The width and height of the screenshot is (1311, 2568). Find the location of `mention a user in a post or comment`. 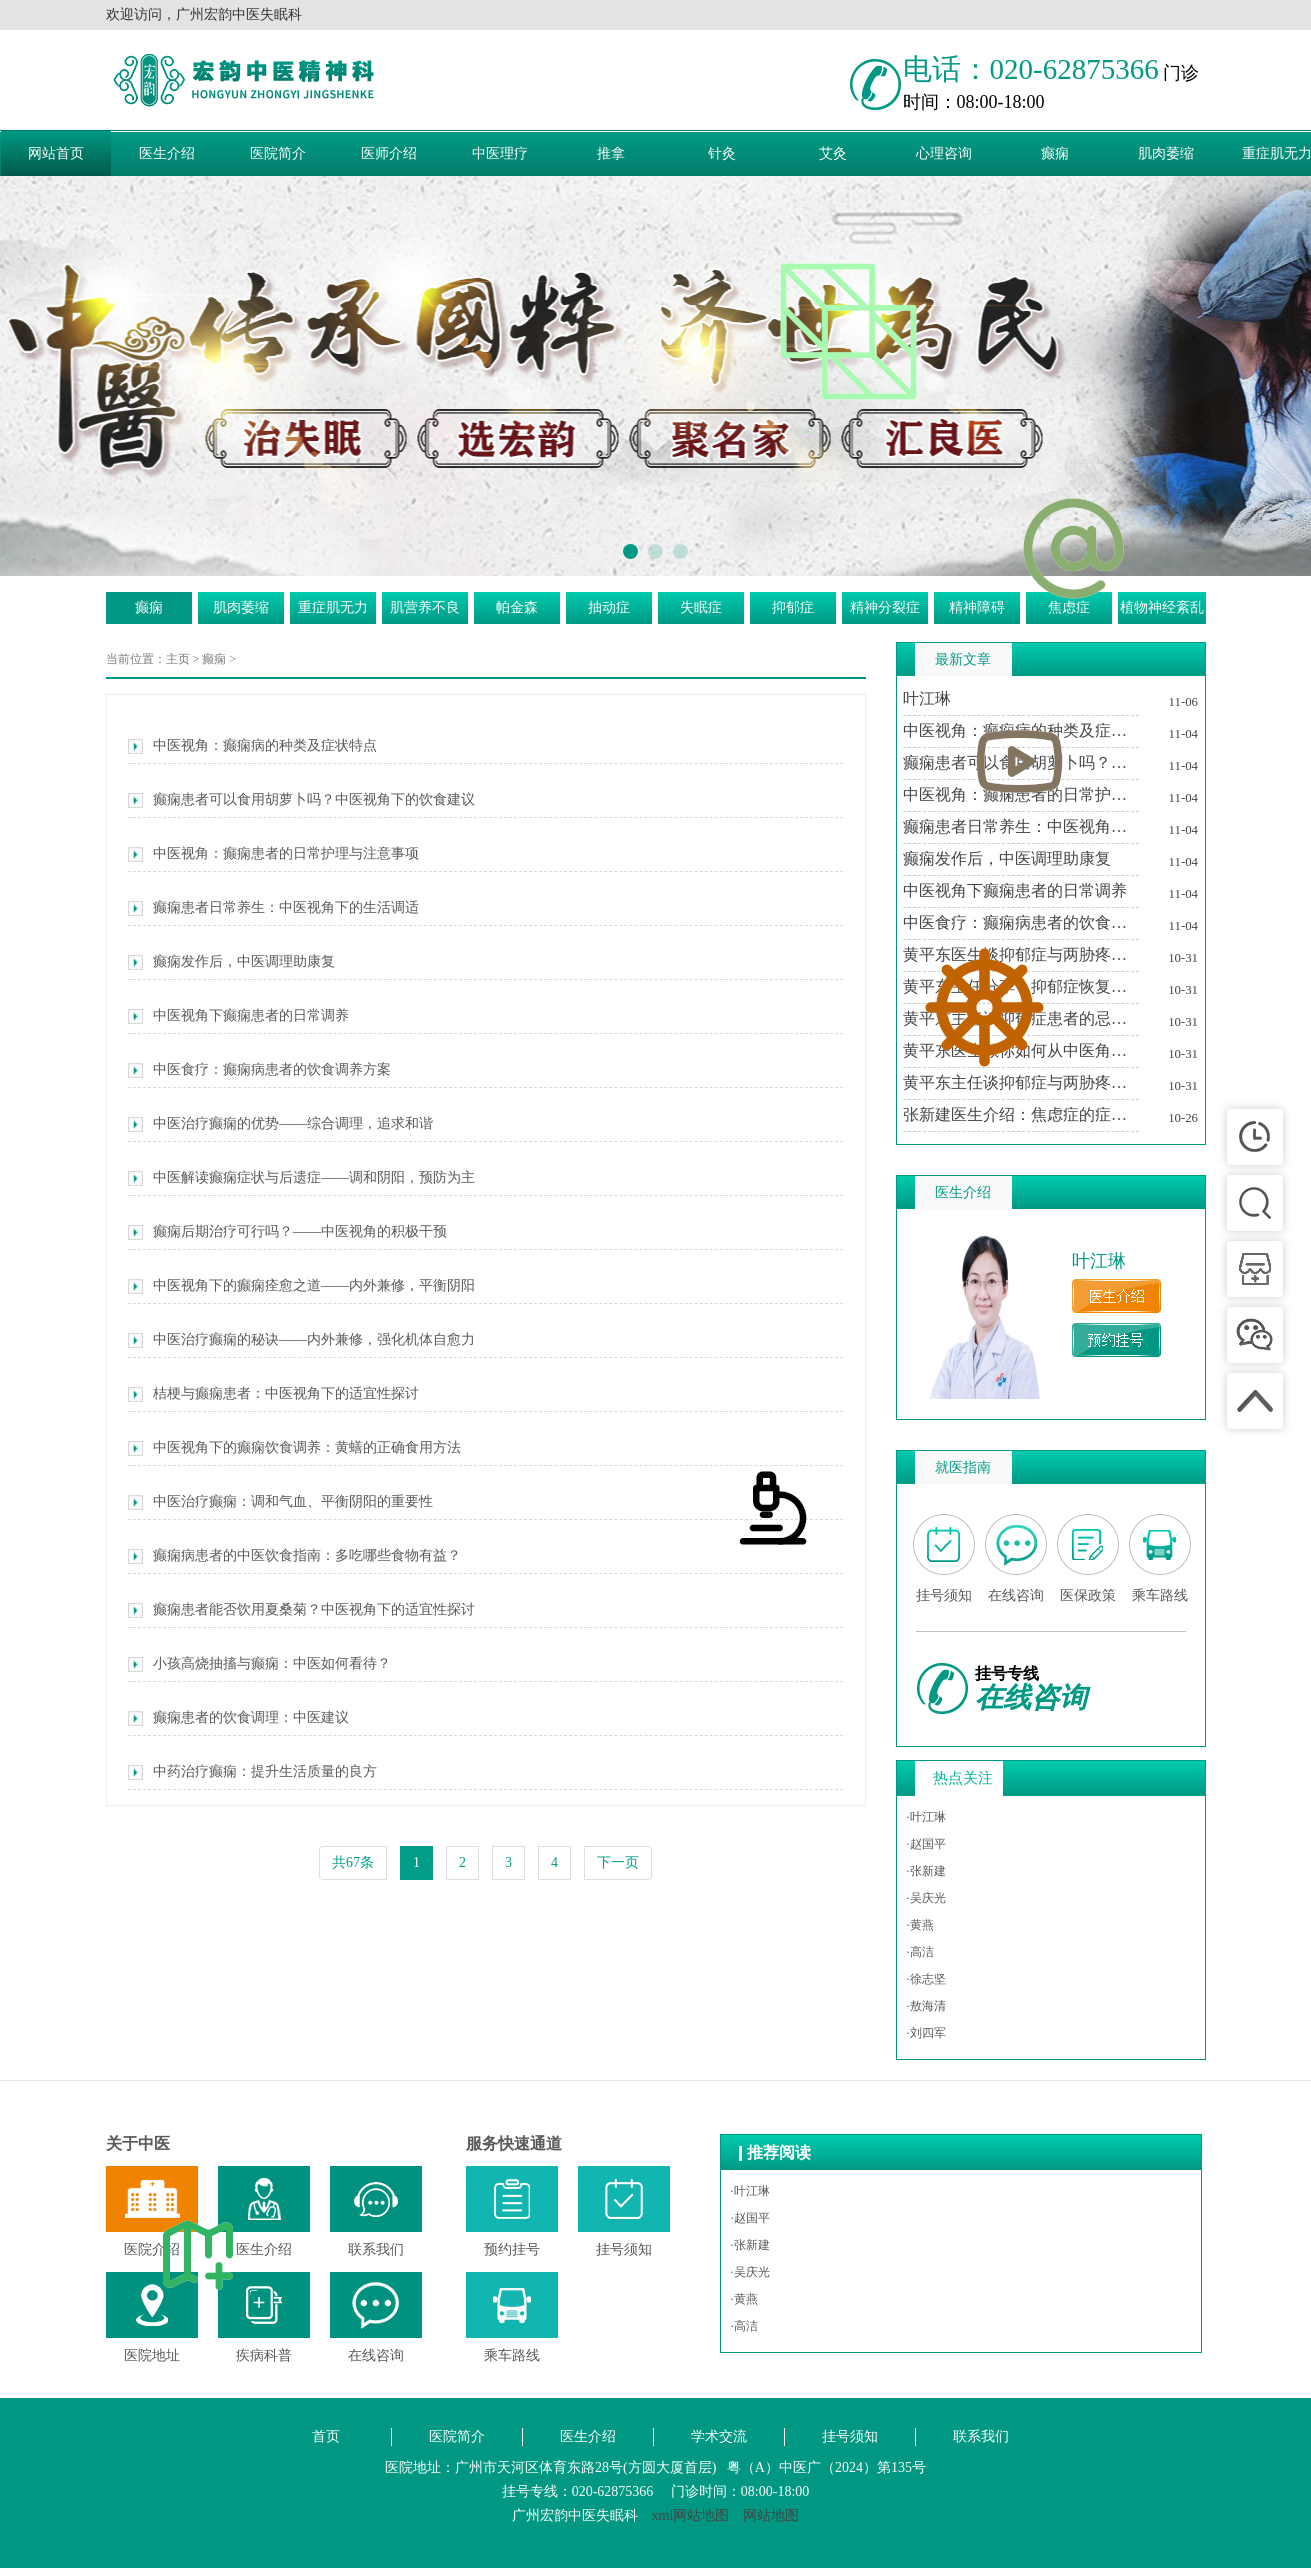

mention a user in a post or comment is located at coordinates (1073, 548).